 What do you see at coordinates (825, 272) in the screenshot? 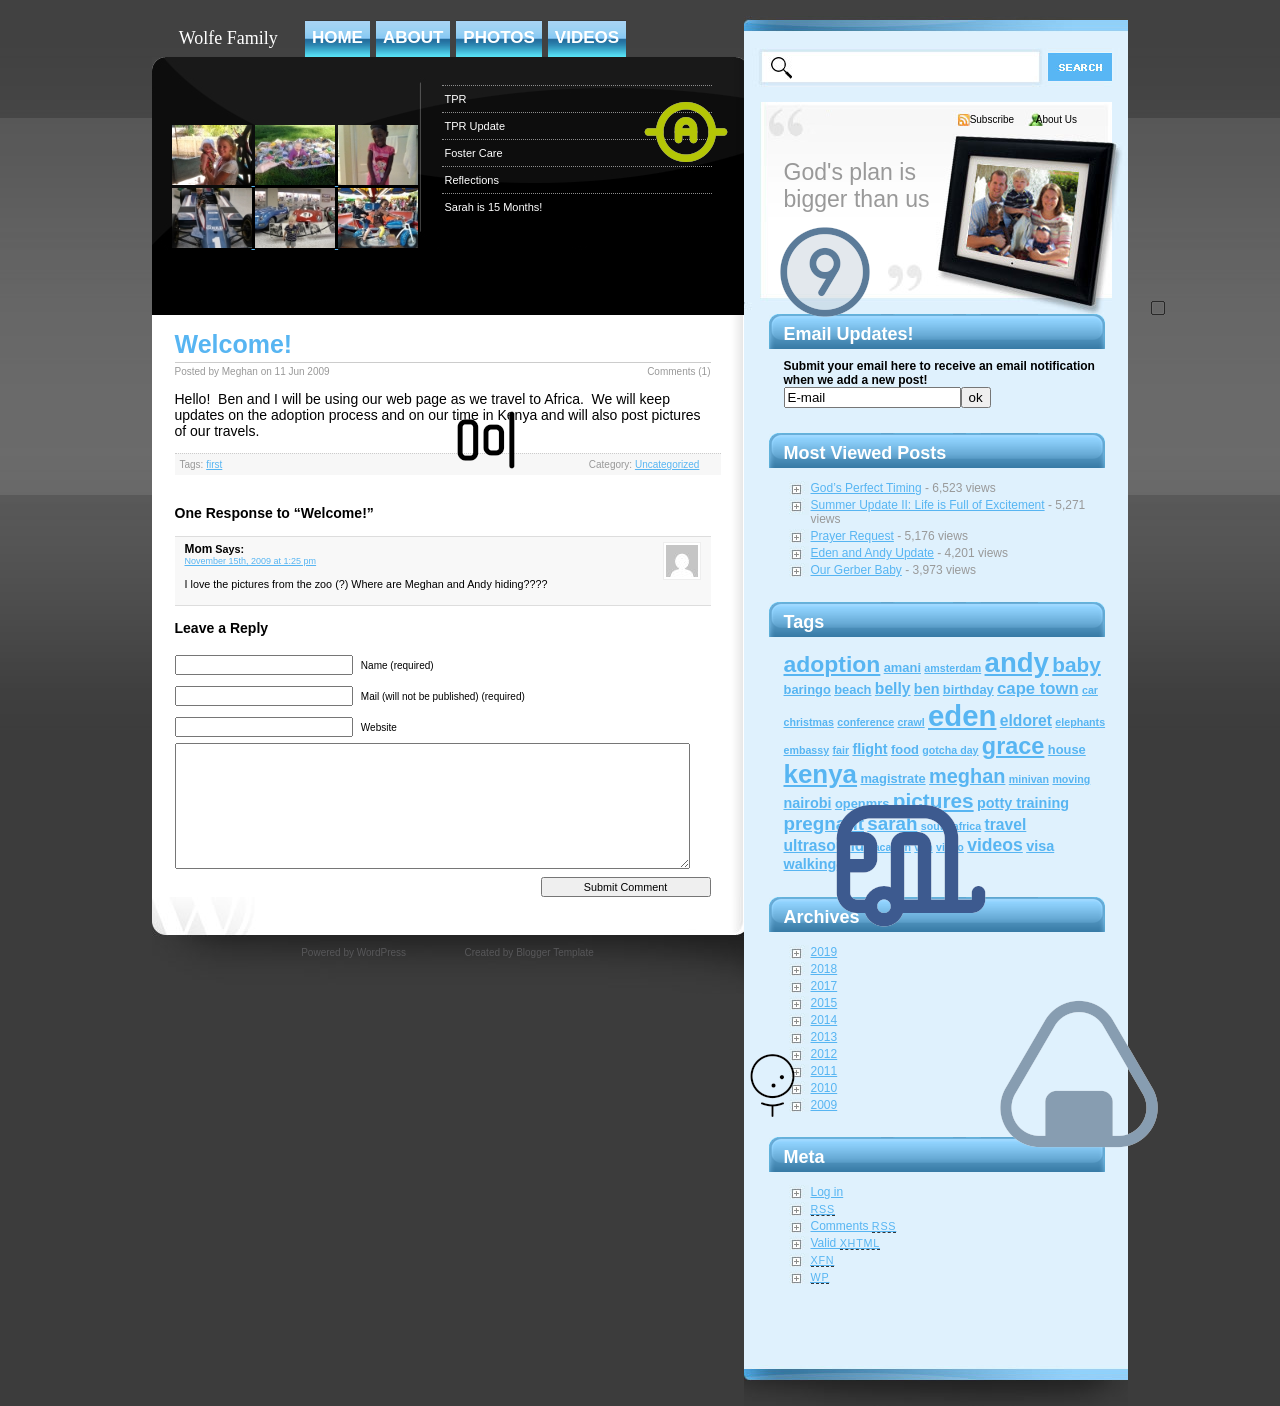
I see `indicates step 9 in a multi-step process` at bounding box center [825, 272].